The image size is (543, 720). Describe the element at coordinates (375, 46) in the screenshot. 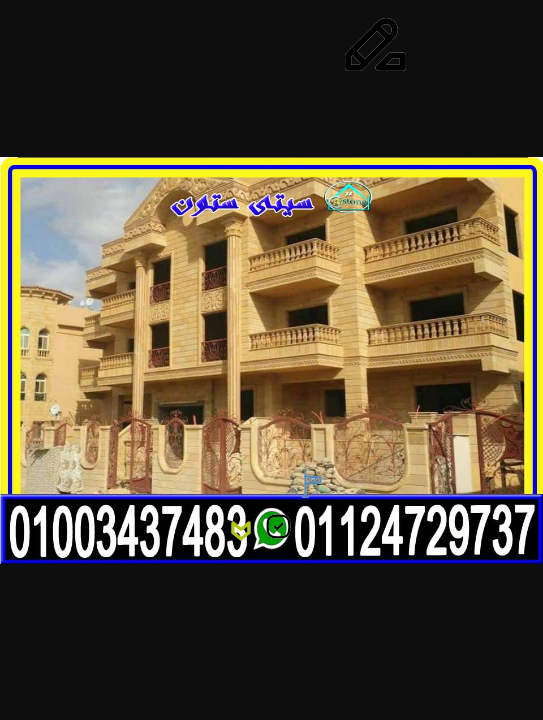

I see `highlight or mark selected text` at that location.